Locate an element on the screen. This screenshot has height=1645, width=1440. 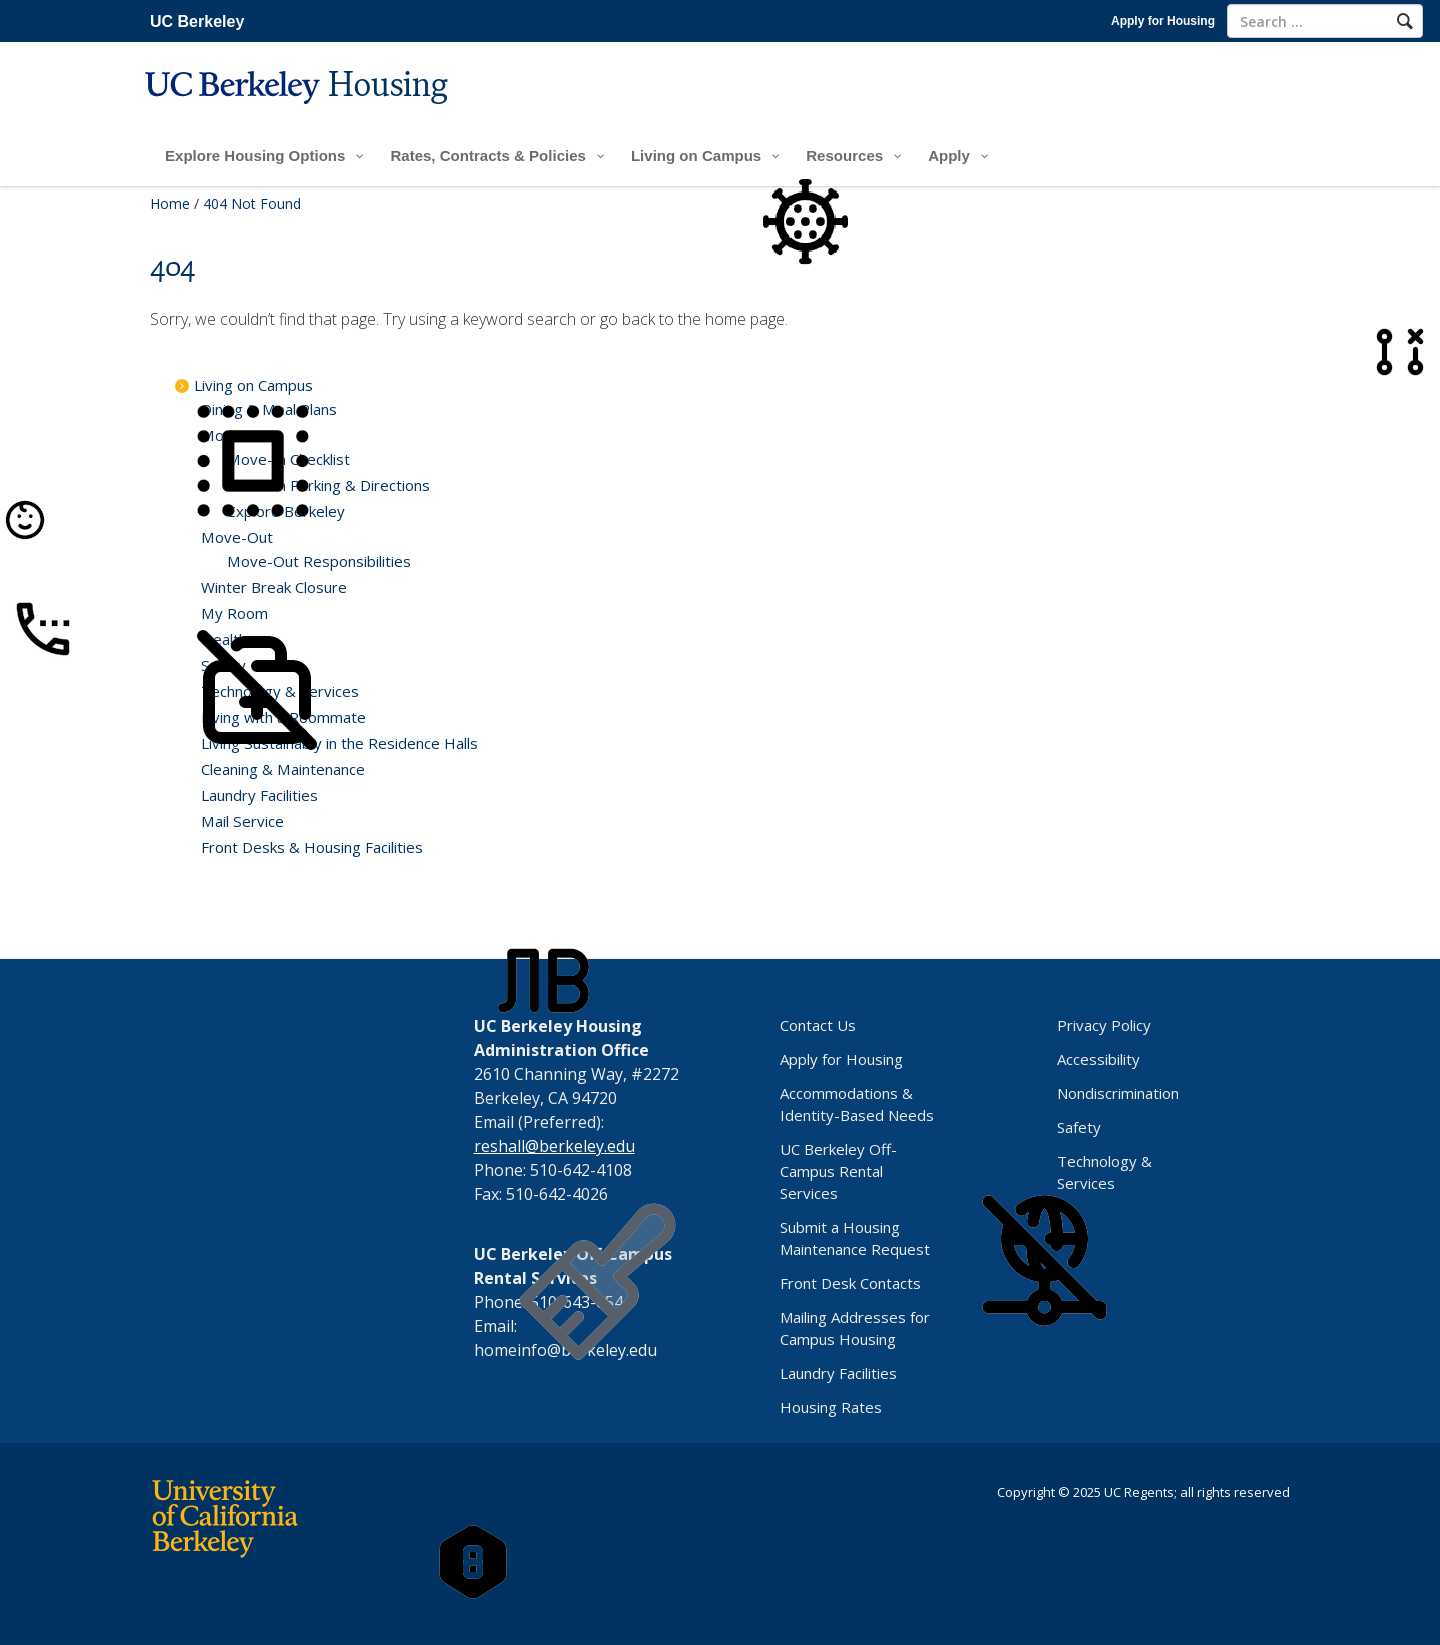
view covid-19 related information is located at coordinates (805, 221).